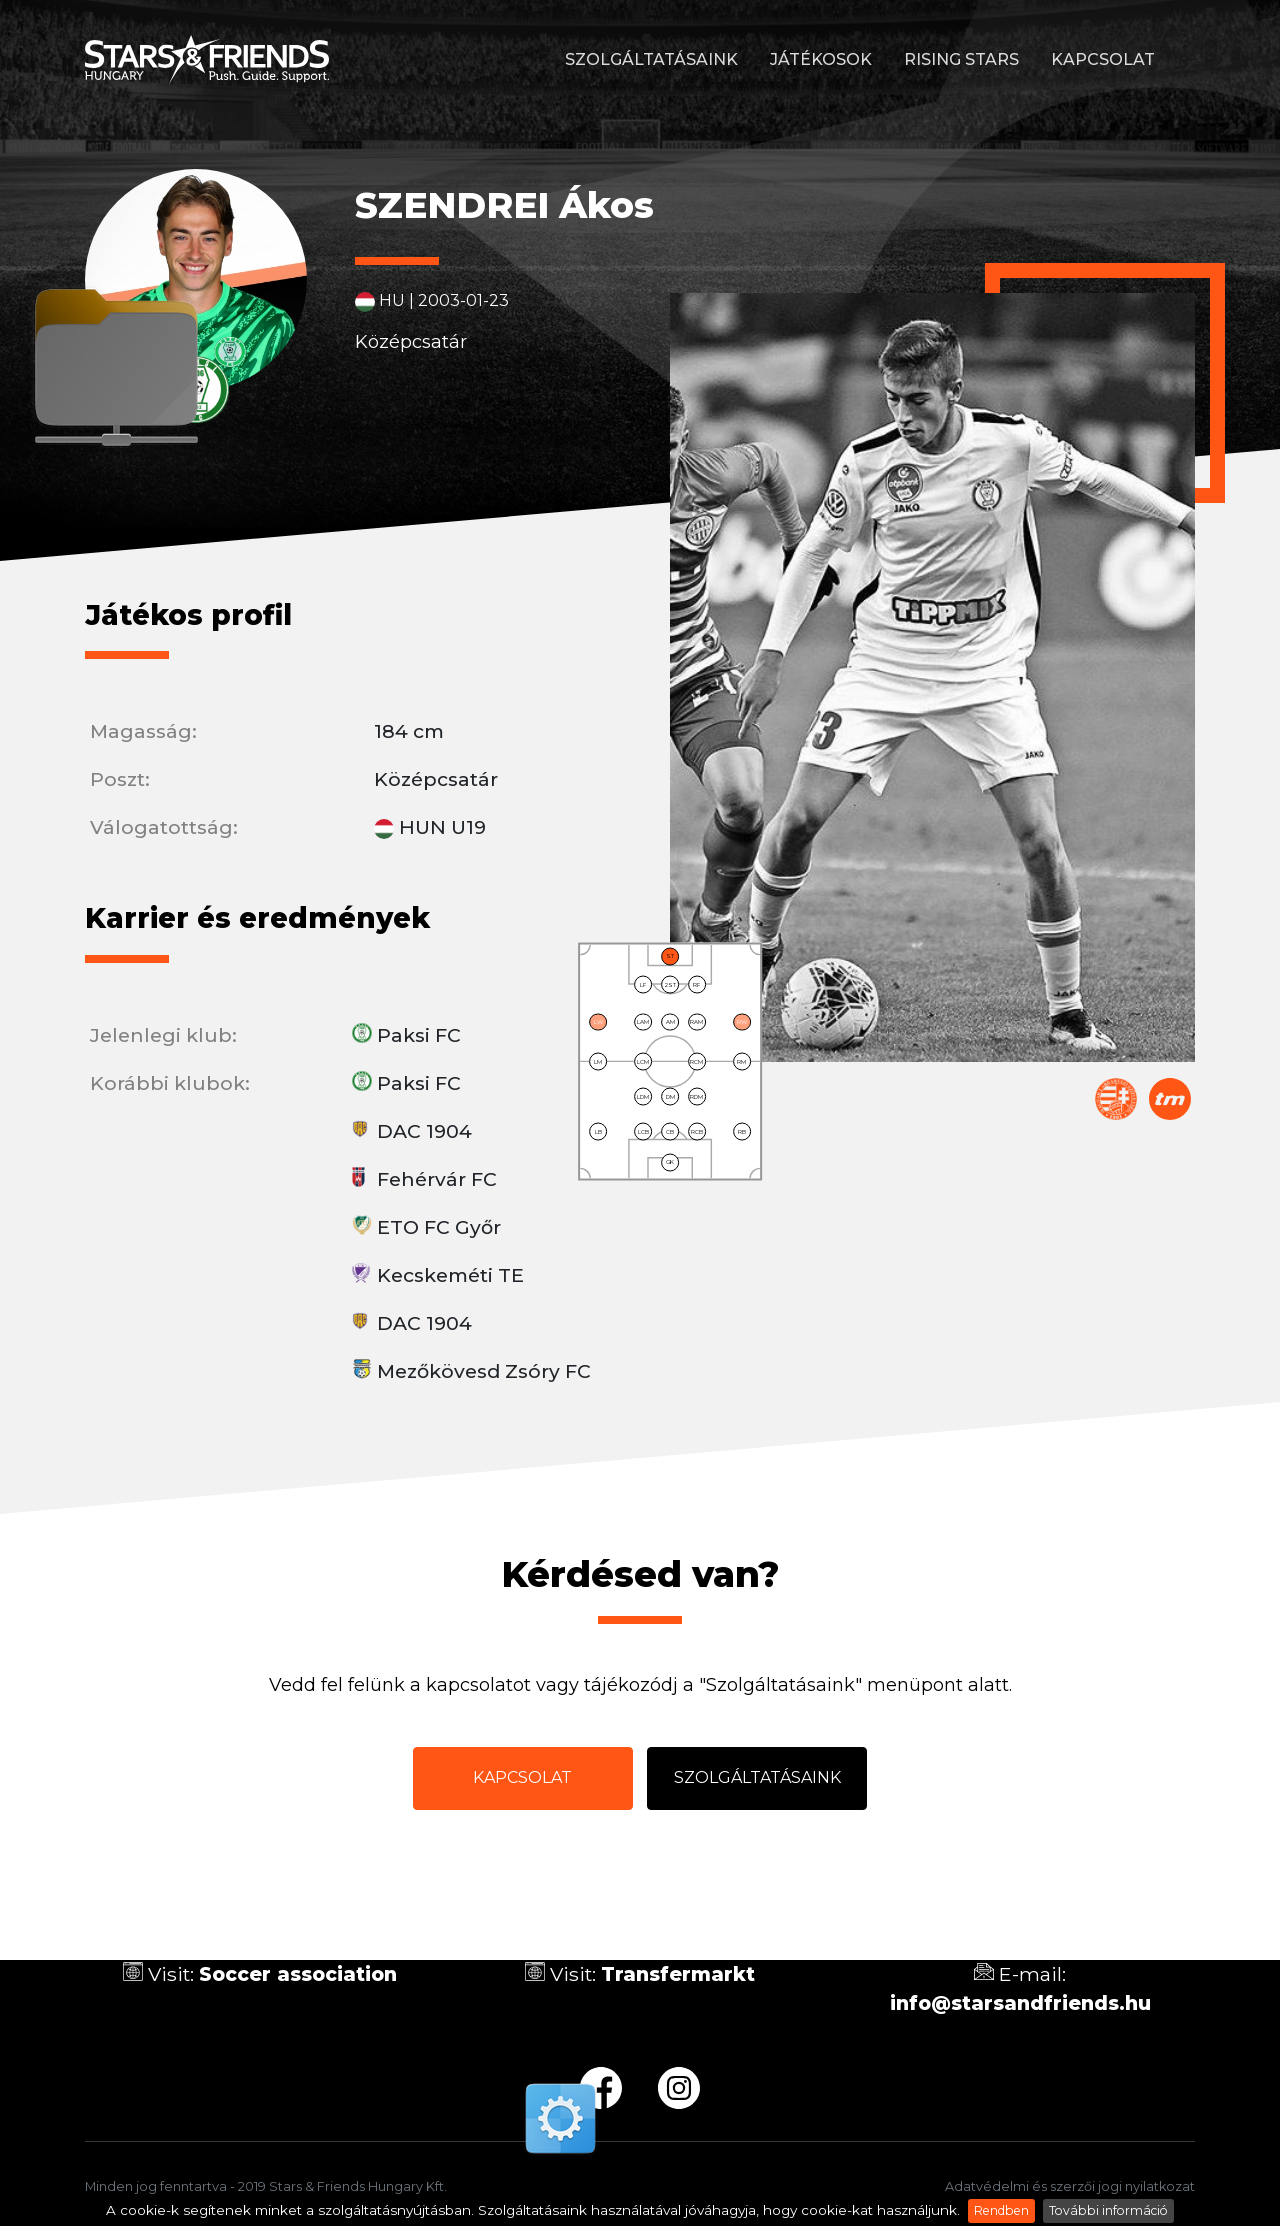  What do you see at coordinates (560, 2118) in the screenshot?
I see `windows installer package file` at bounding box center [560, 2118].